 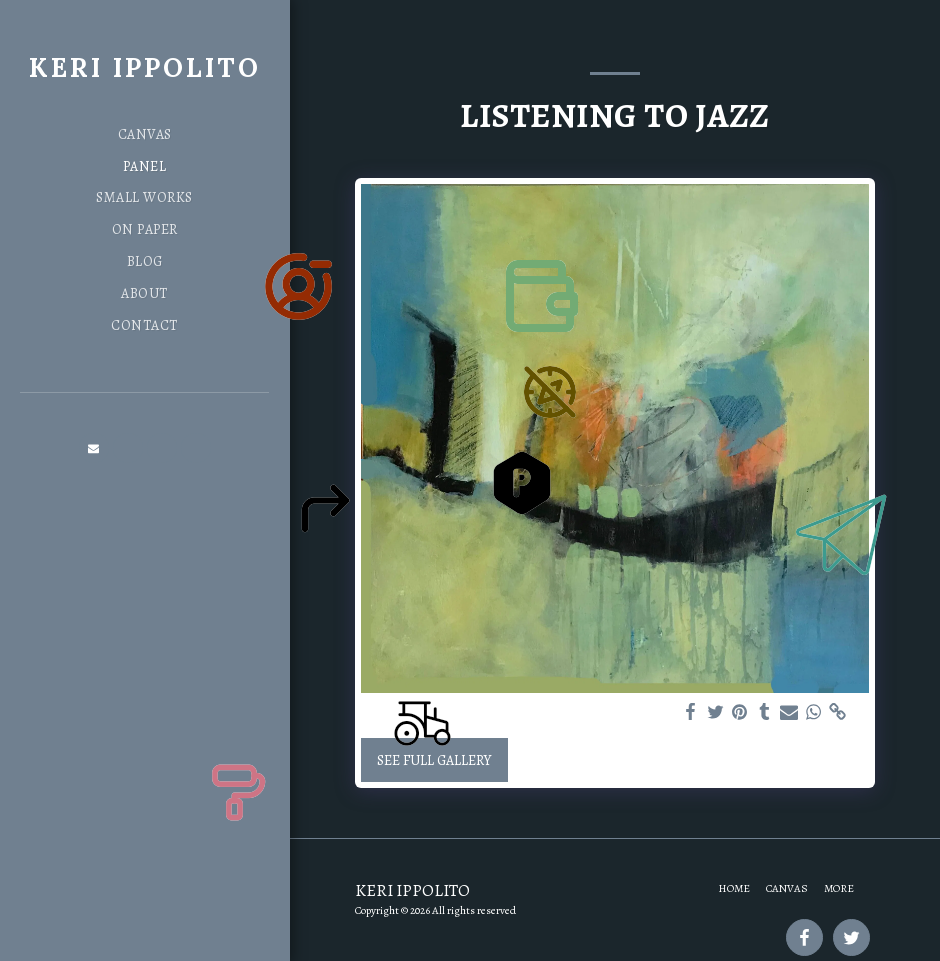 What do you see at coordinates (298, 286) in the screenshot?
I see `remove a user from your contacts` at bounding box center [298, 286].